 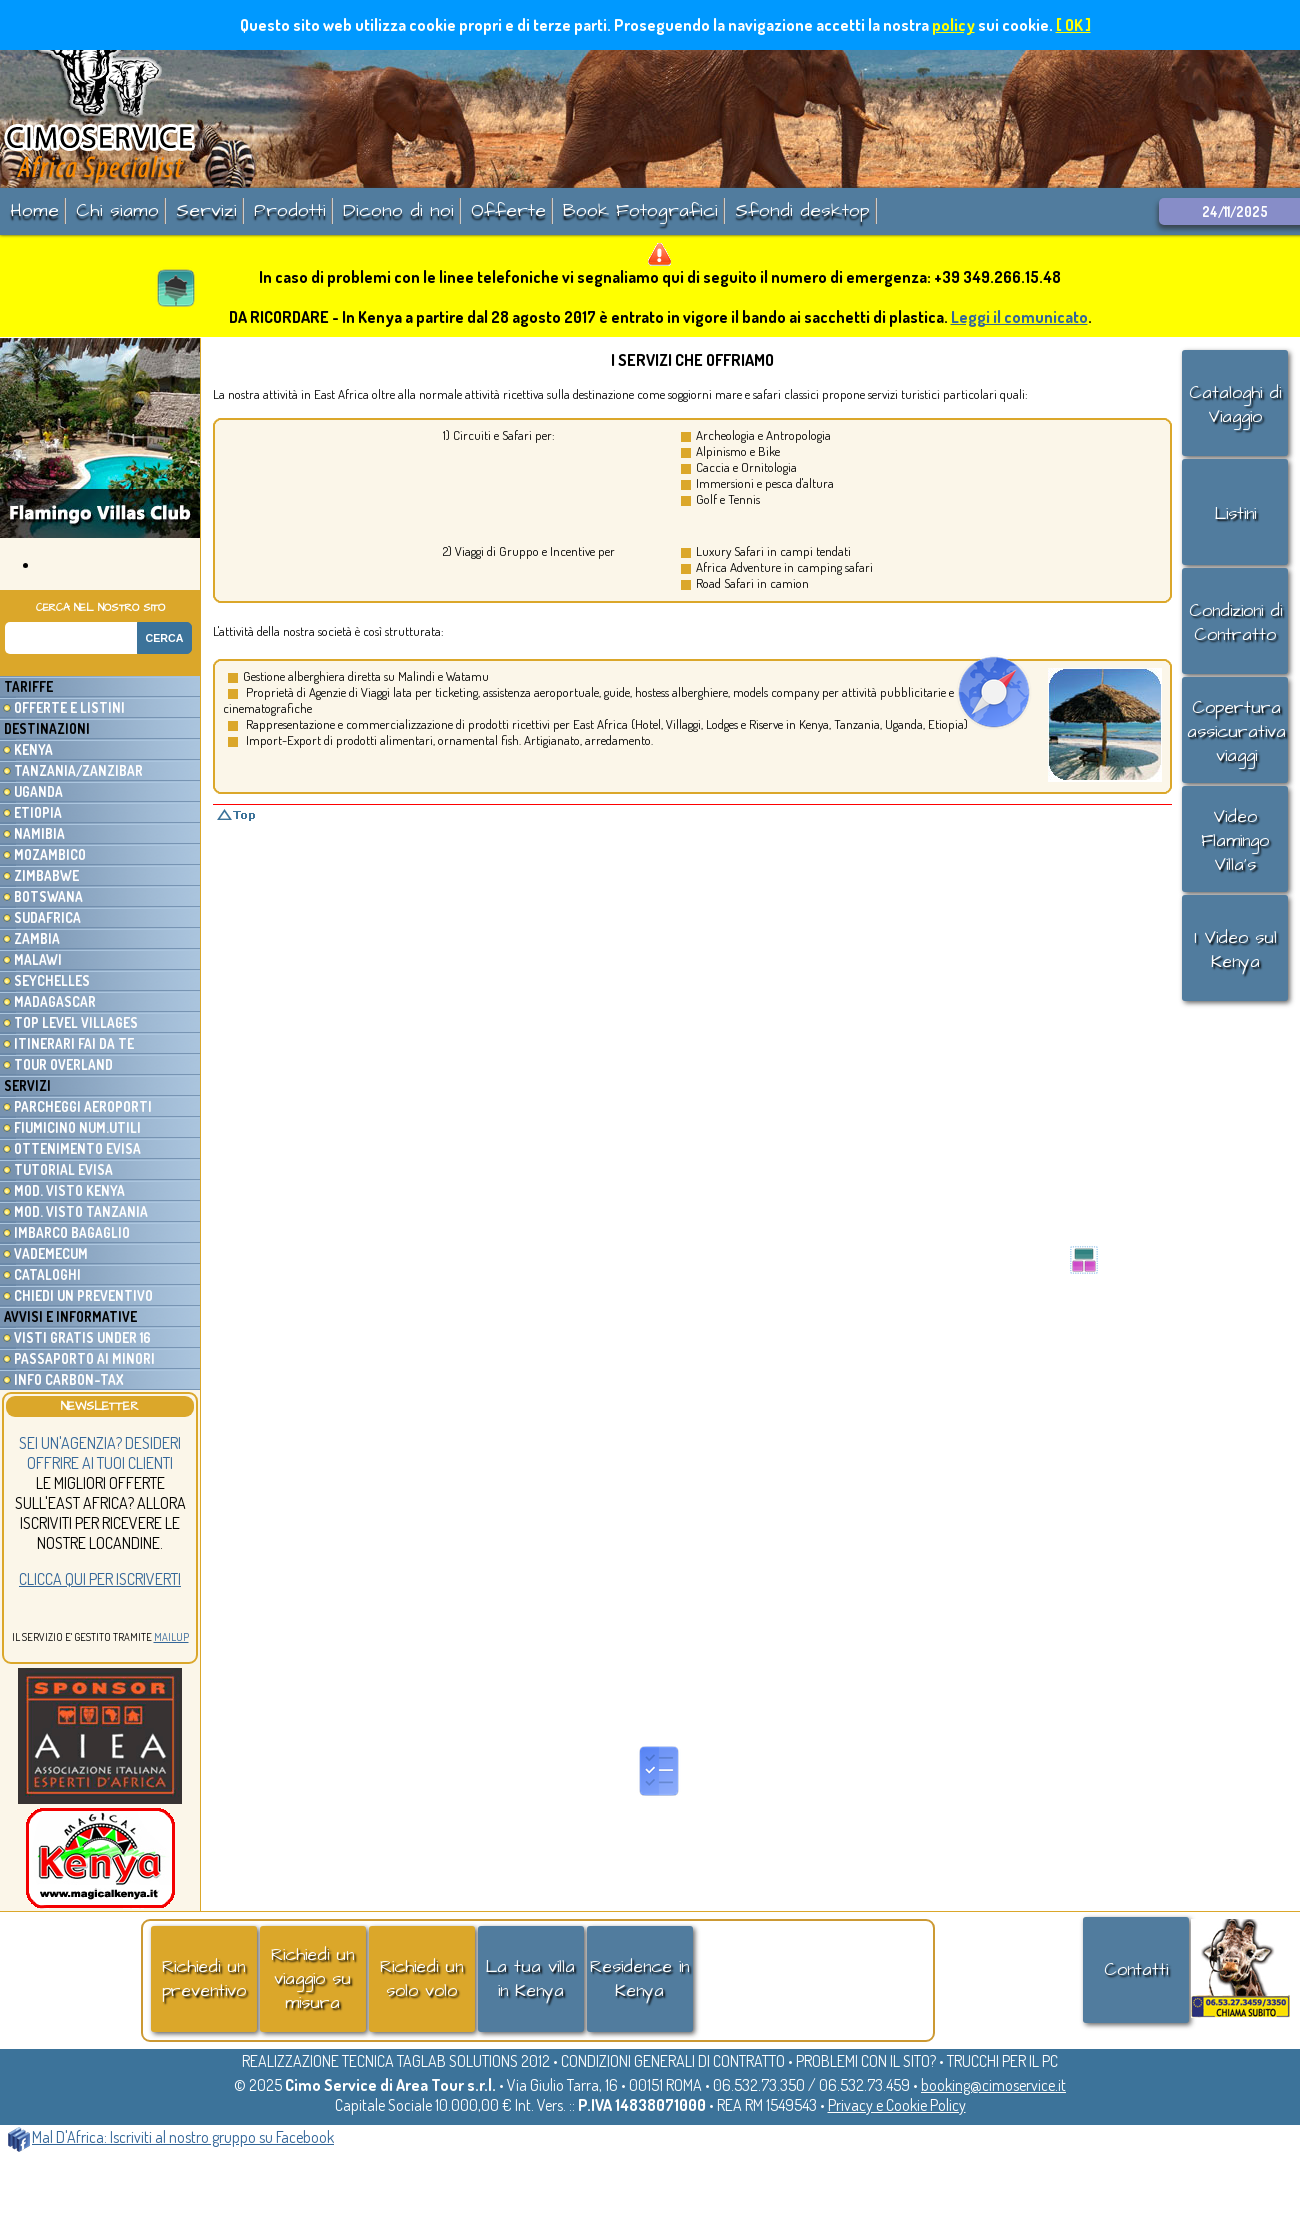 I want to click on select all items in the current view, so click(x=1084, y=1260).